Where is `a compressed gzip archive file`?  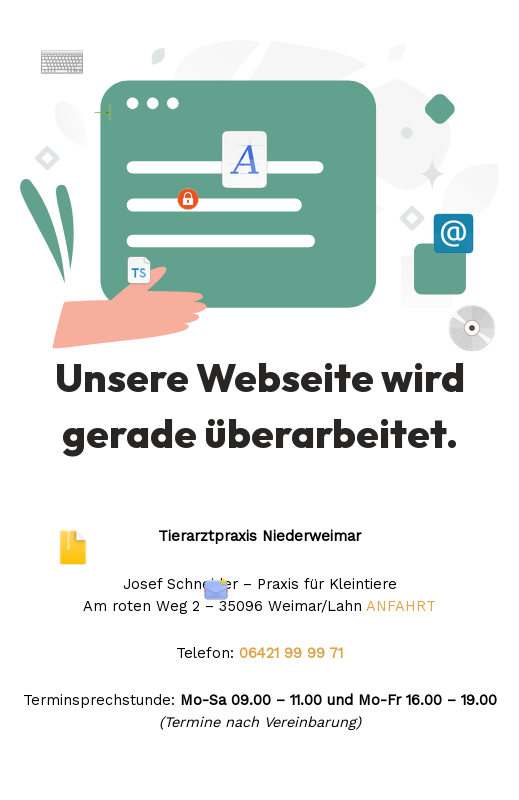 a compressed gzip archive file is located at coordinates (73, 548).